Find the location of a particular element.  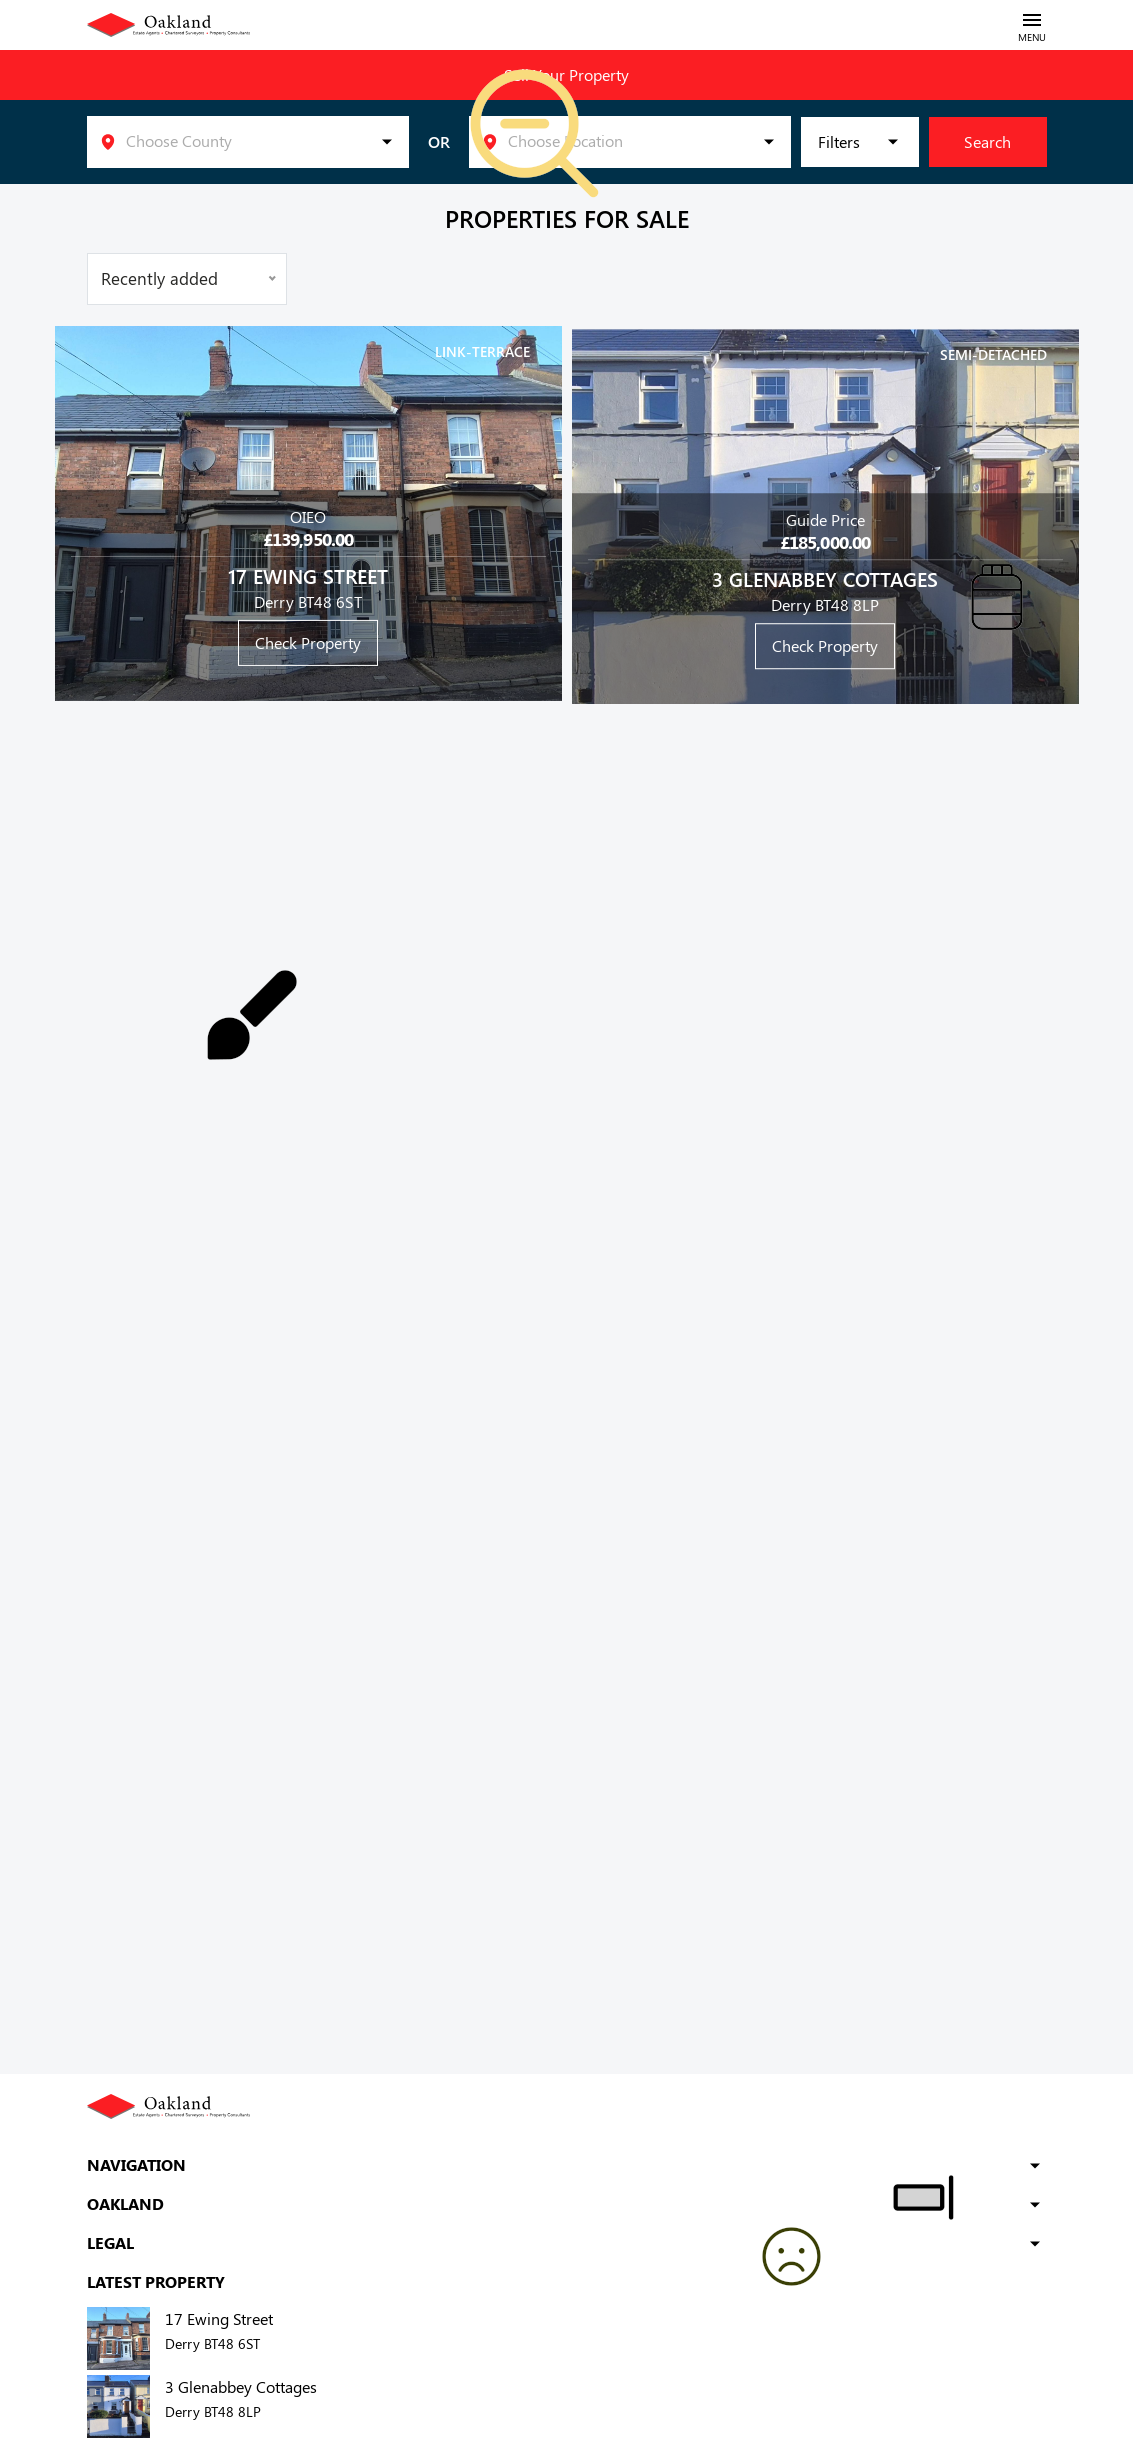

align content to the right is located at coordinates (924, 2197).